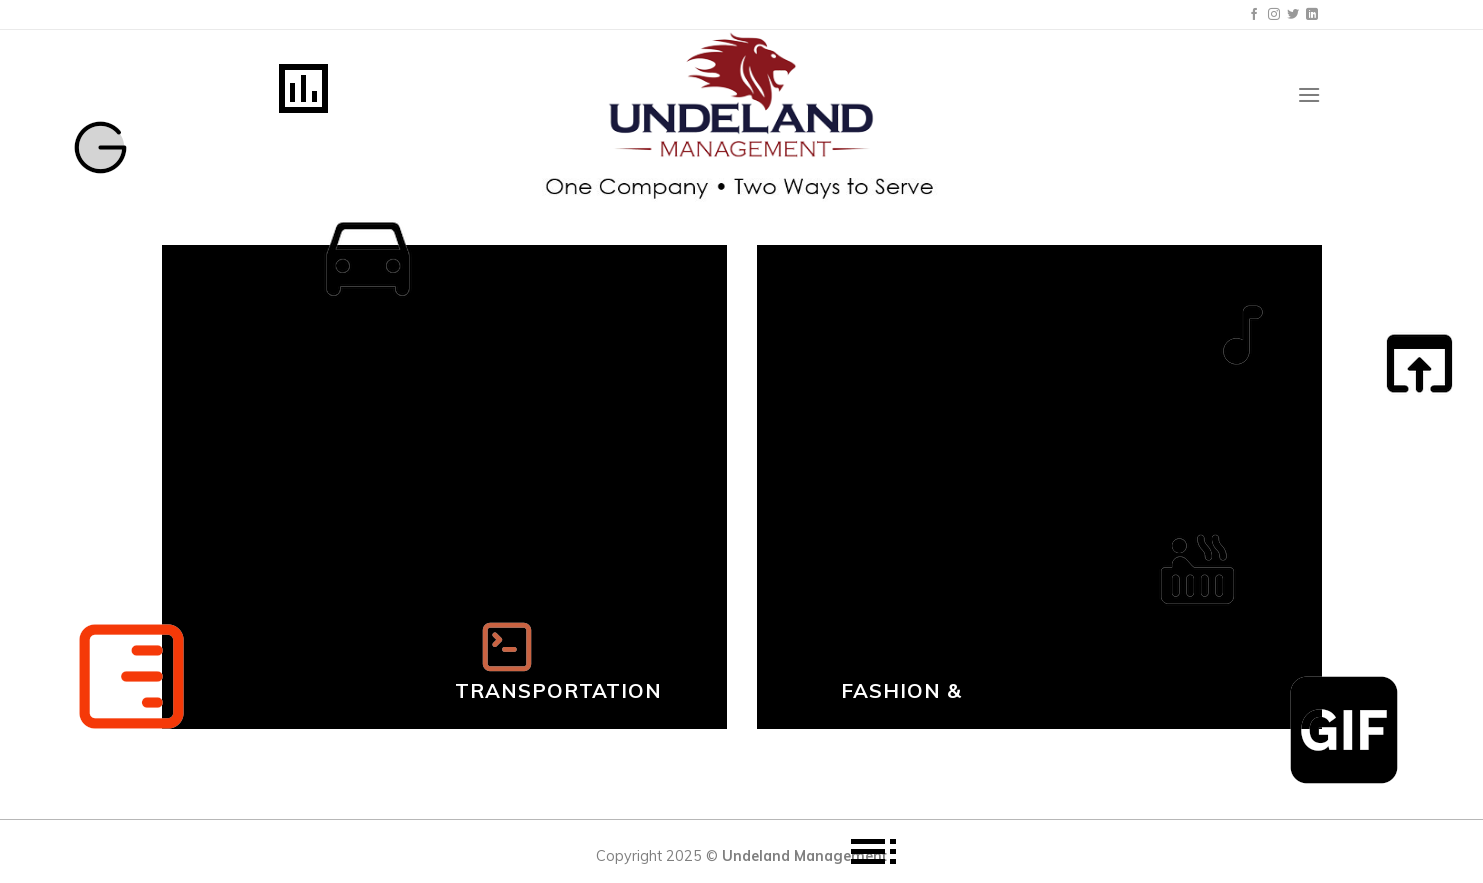  What do you see at coordinates (100, 147) in the screenshot?
I see `sign in with Google` at bounding box center [100, 147].